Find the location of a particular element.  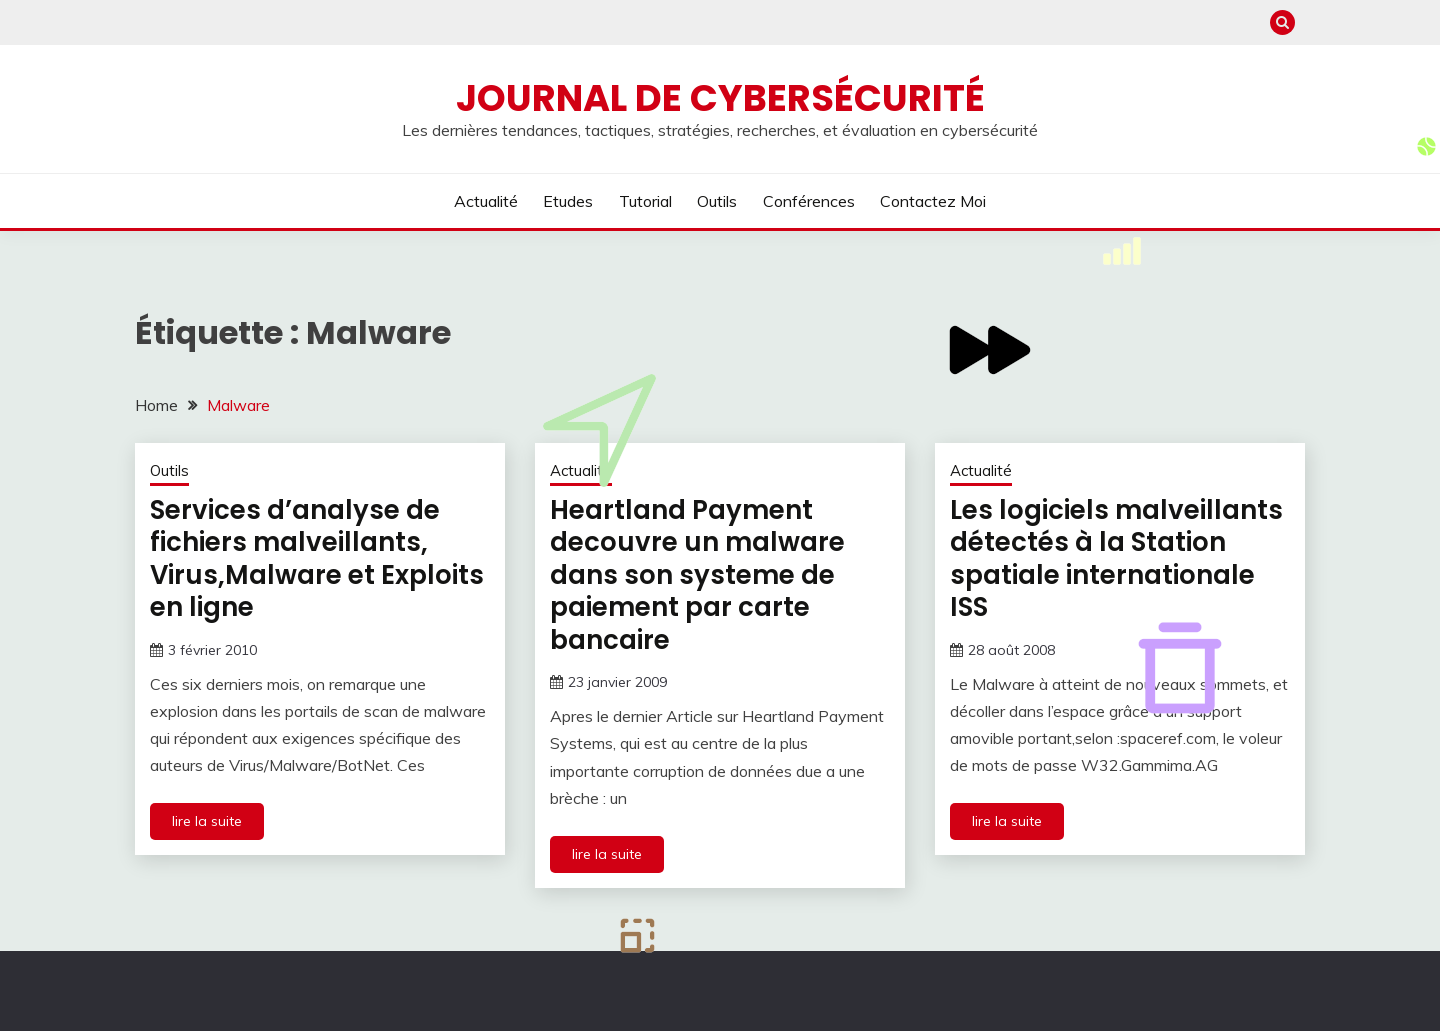

get directions to a location is located at coordinates (599, 430).